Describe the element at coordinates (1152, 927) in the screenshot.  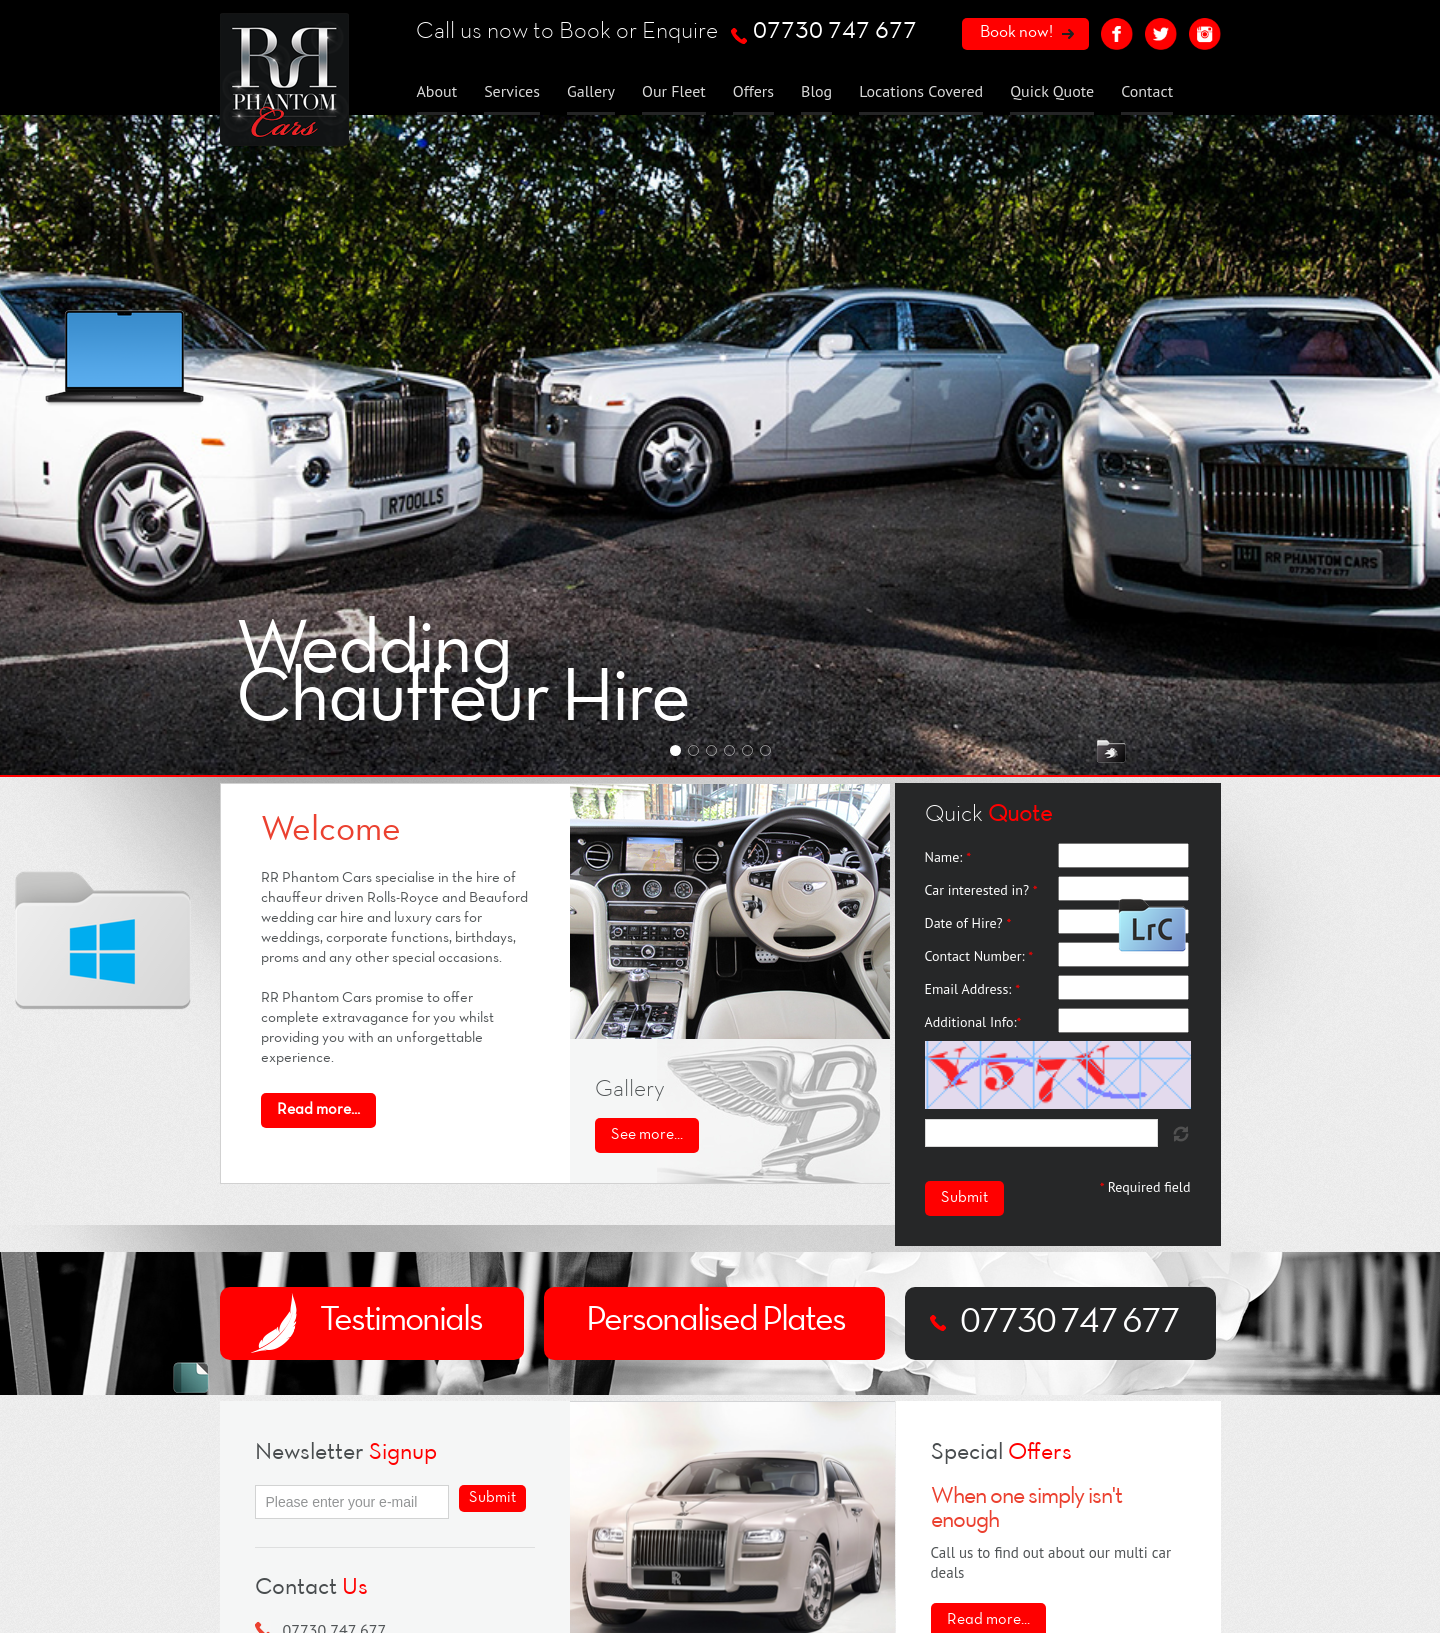
I see `open folder containing adobe lightroom classic files` at that location.